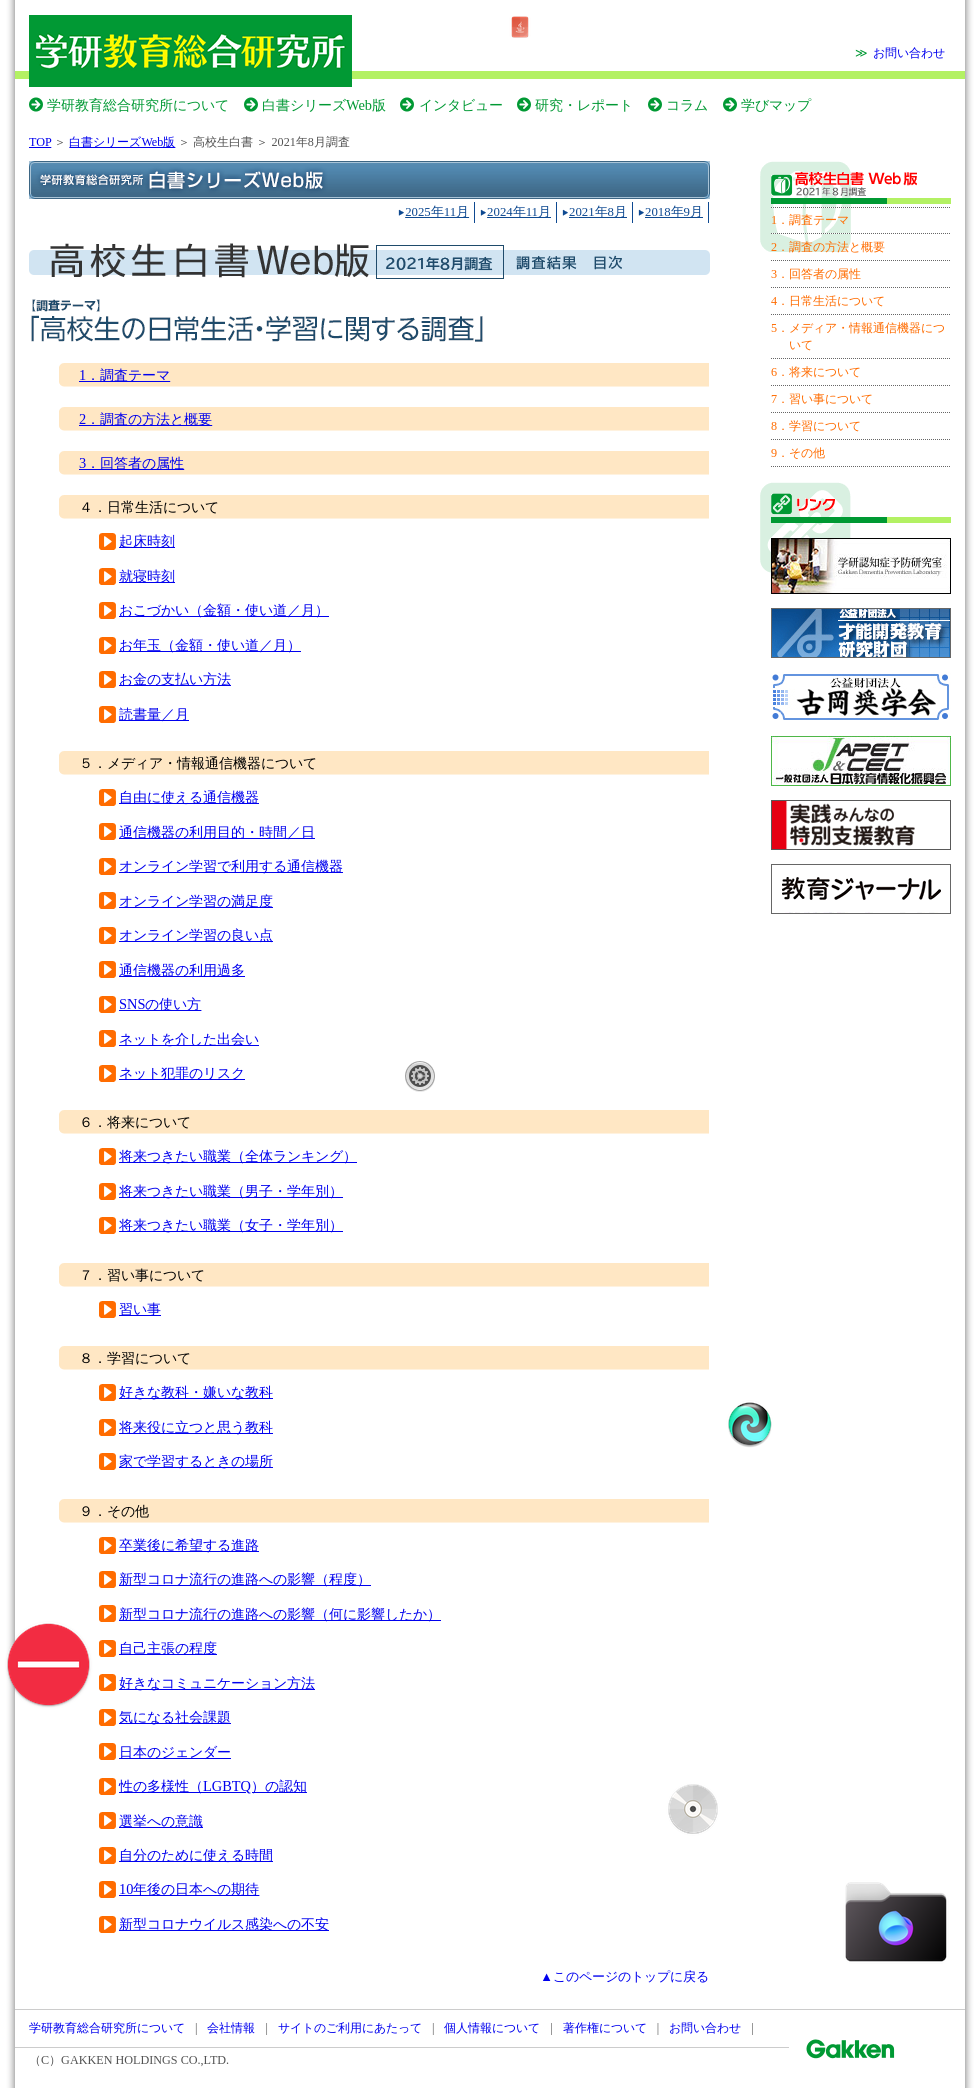 Image resolution: width=980 pixels, height=2088 pixels. Describe the element at coordinates (895, 1924) in the screenshot. I see `open jetbrains fleet project folder` at that location.